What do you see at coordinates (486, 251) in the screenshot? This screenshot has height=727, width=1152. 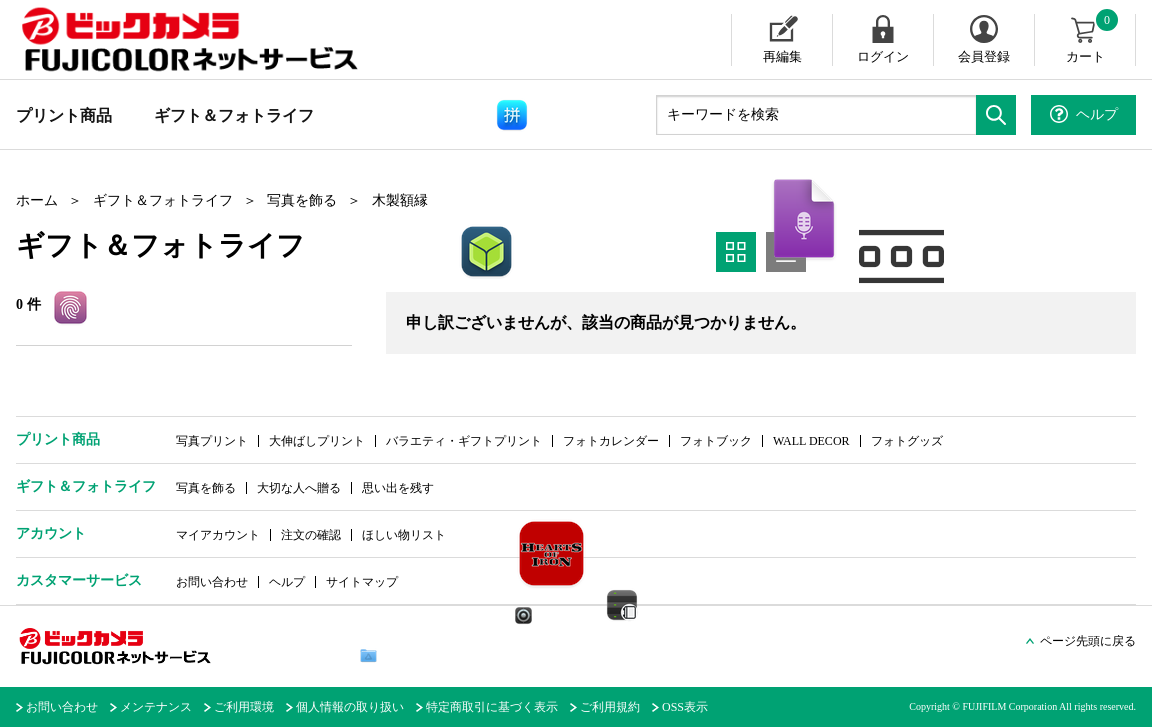 I see `open balenaEtcher to flash OS images` at bounding box center [486, 251].